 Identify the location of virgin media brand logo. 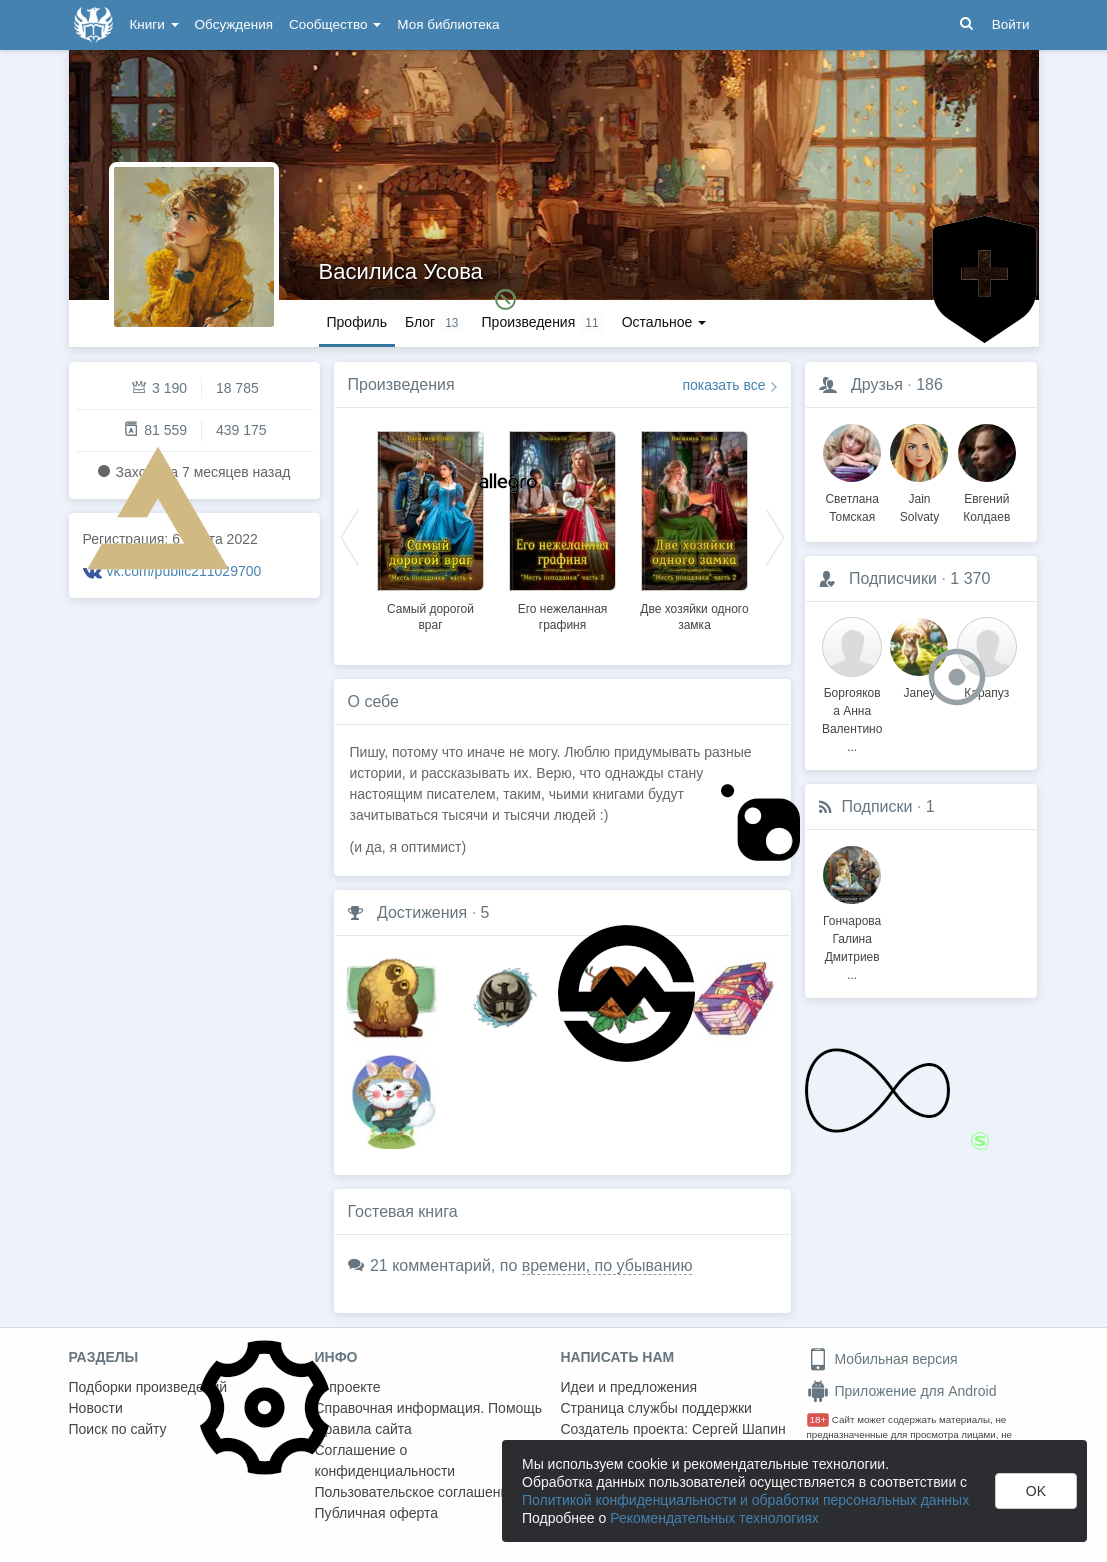
(877, 1090).